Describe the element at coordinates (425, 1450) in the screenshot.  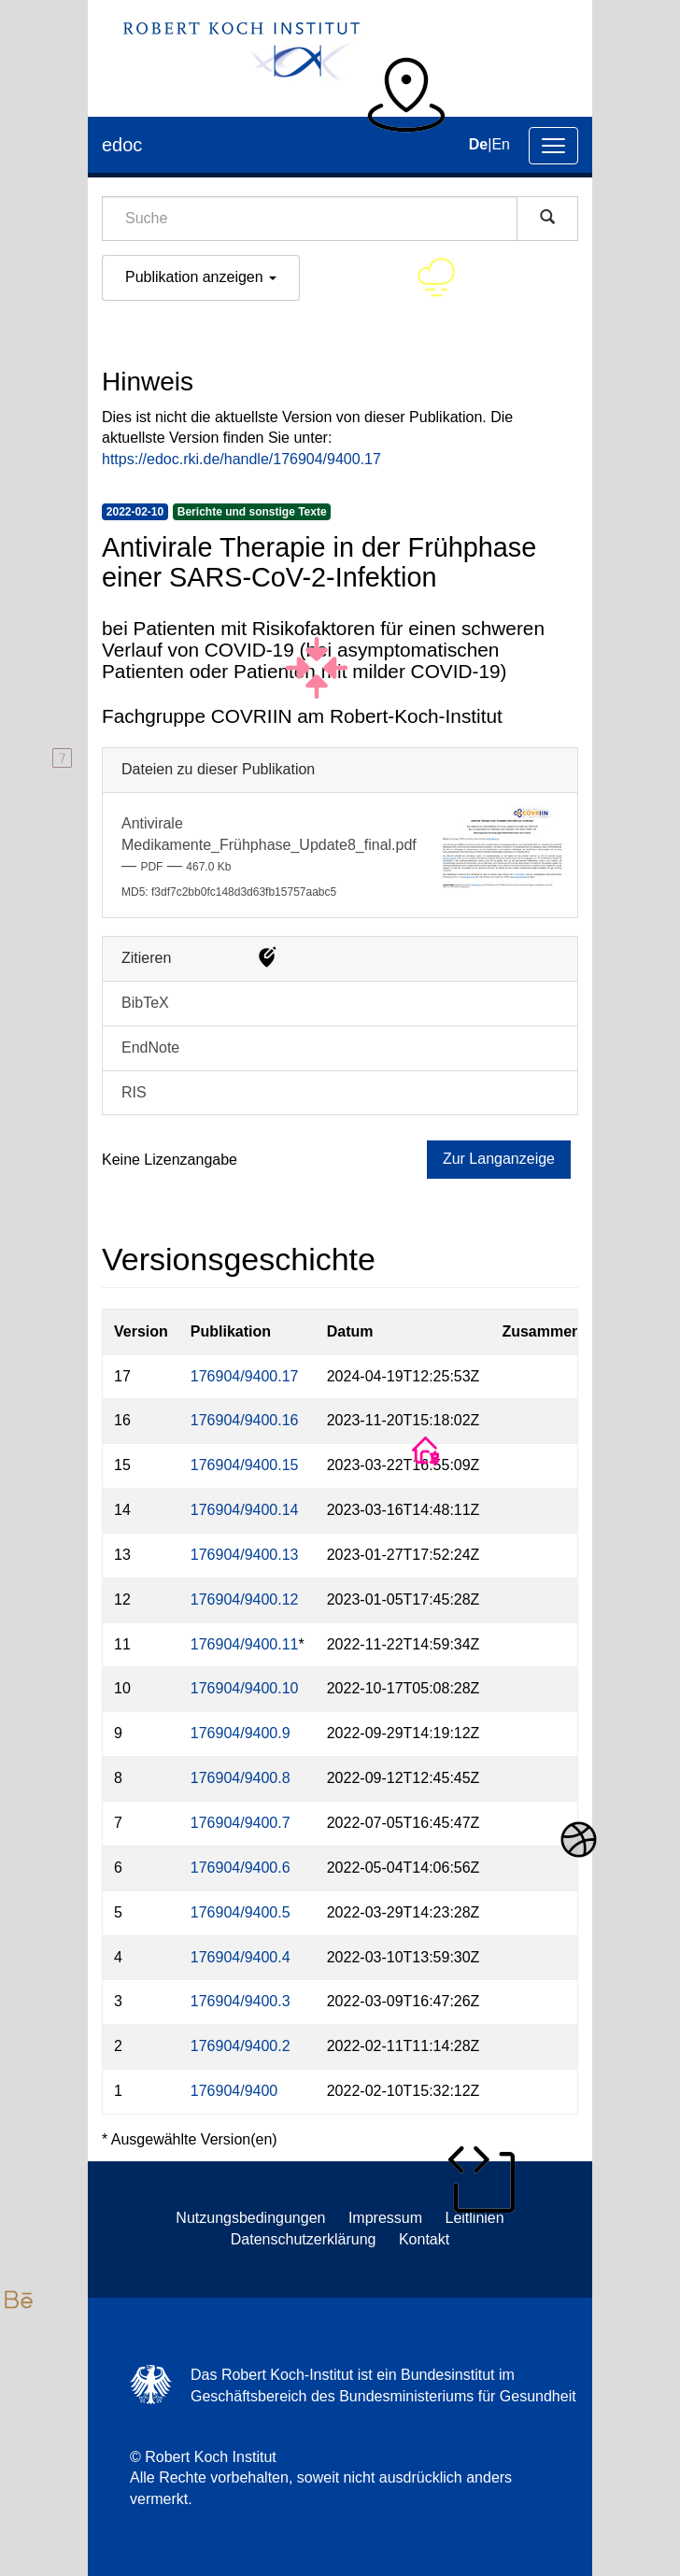
I see `access bitcoin wallet or crypto home dashboard` at that location.